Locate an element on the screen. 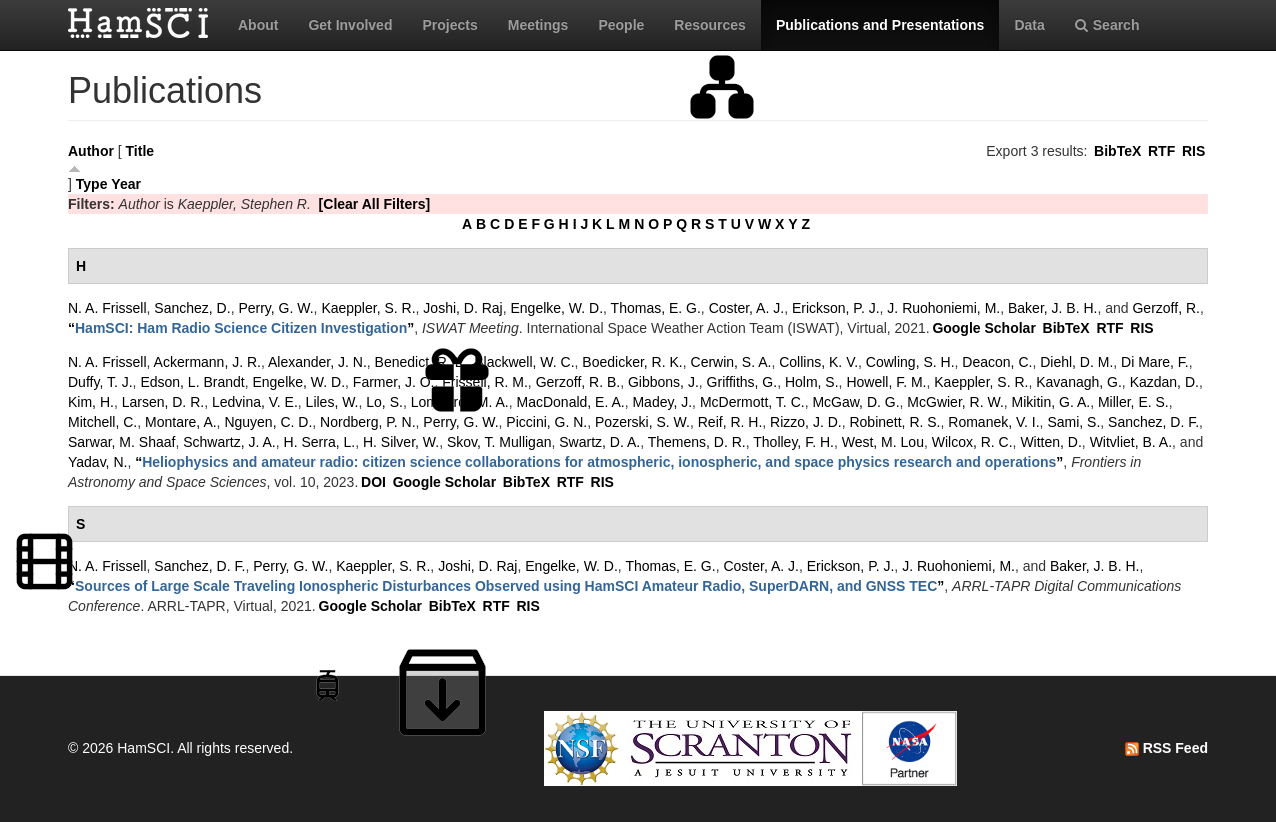 This screenshot has width=1276, height=822. access video or movie content is located at coordinates (44, 561).